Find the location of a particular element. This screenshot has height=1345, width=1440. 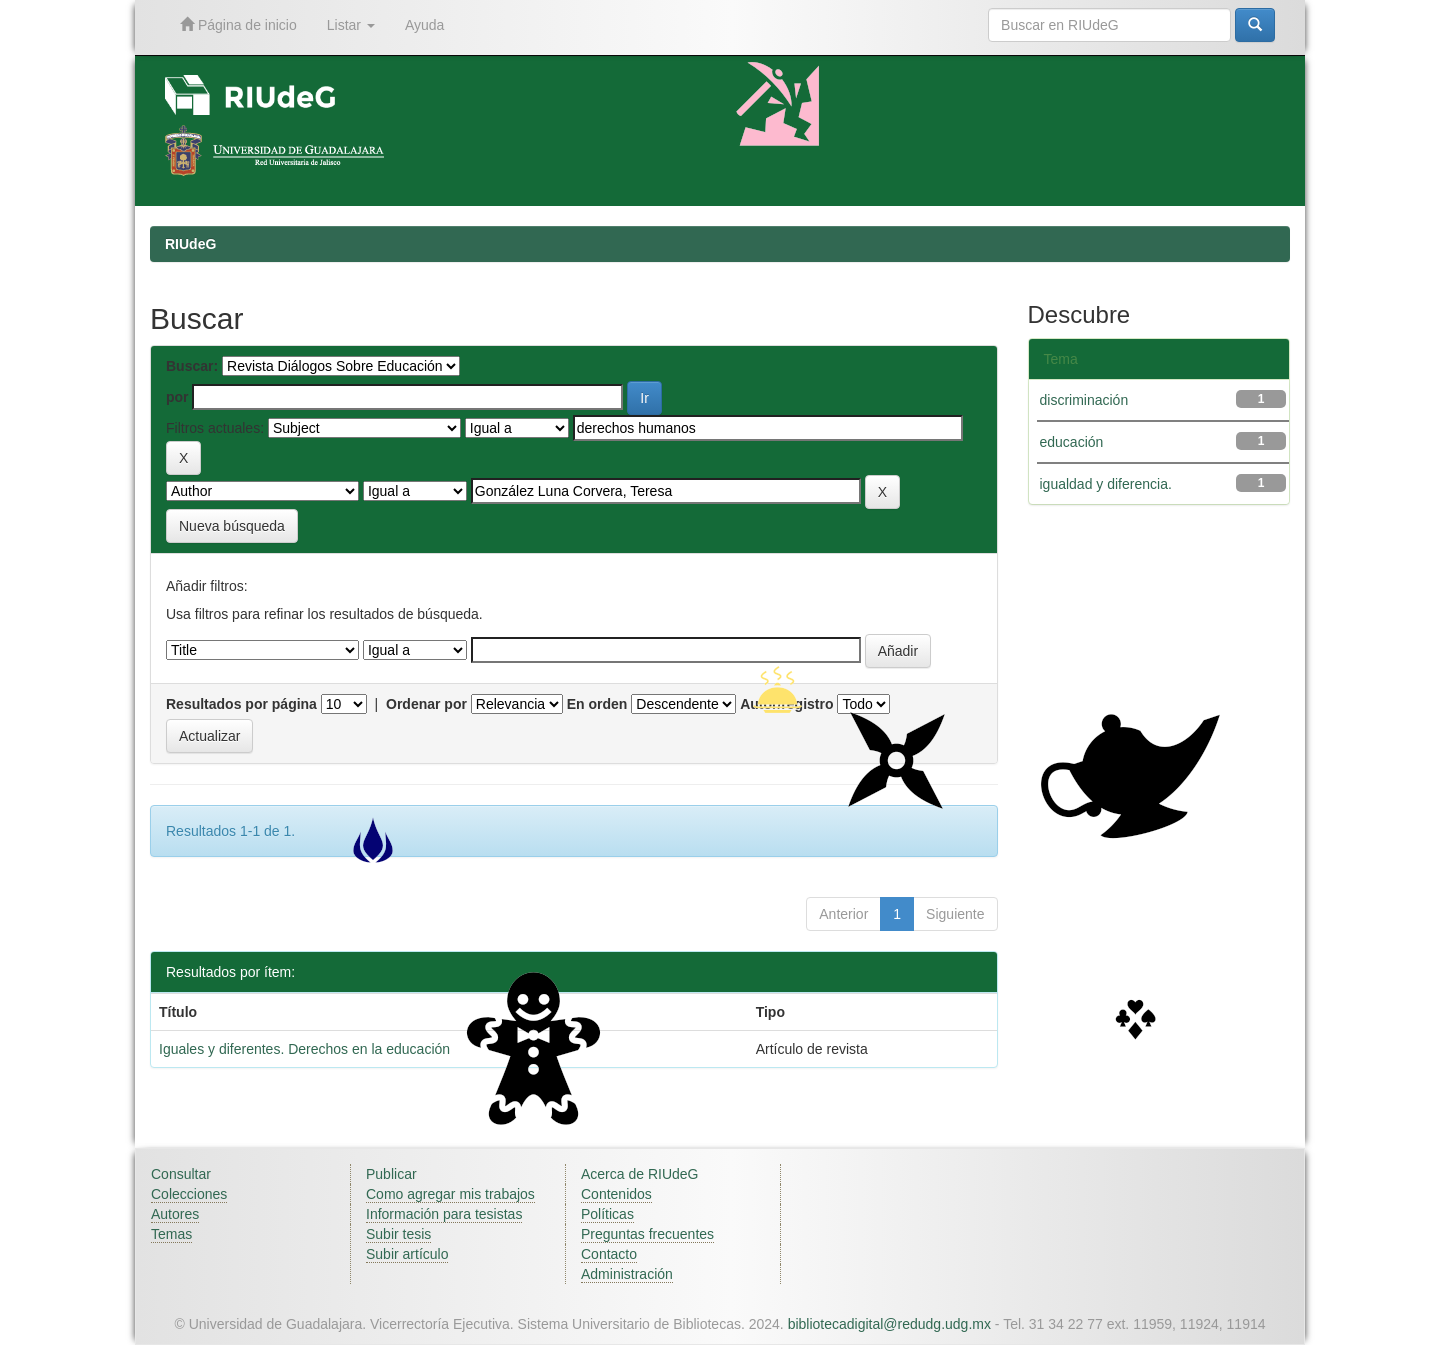

access wish or bonus features is located at coordinates (1131, 778).